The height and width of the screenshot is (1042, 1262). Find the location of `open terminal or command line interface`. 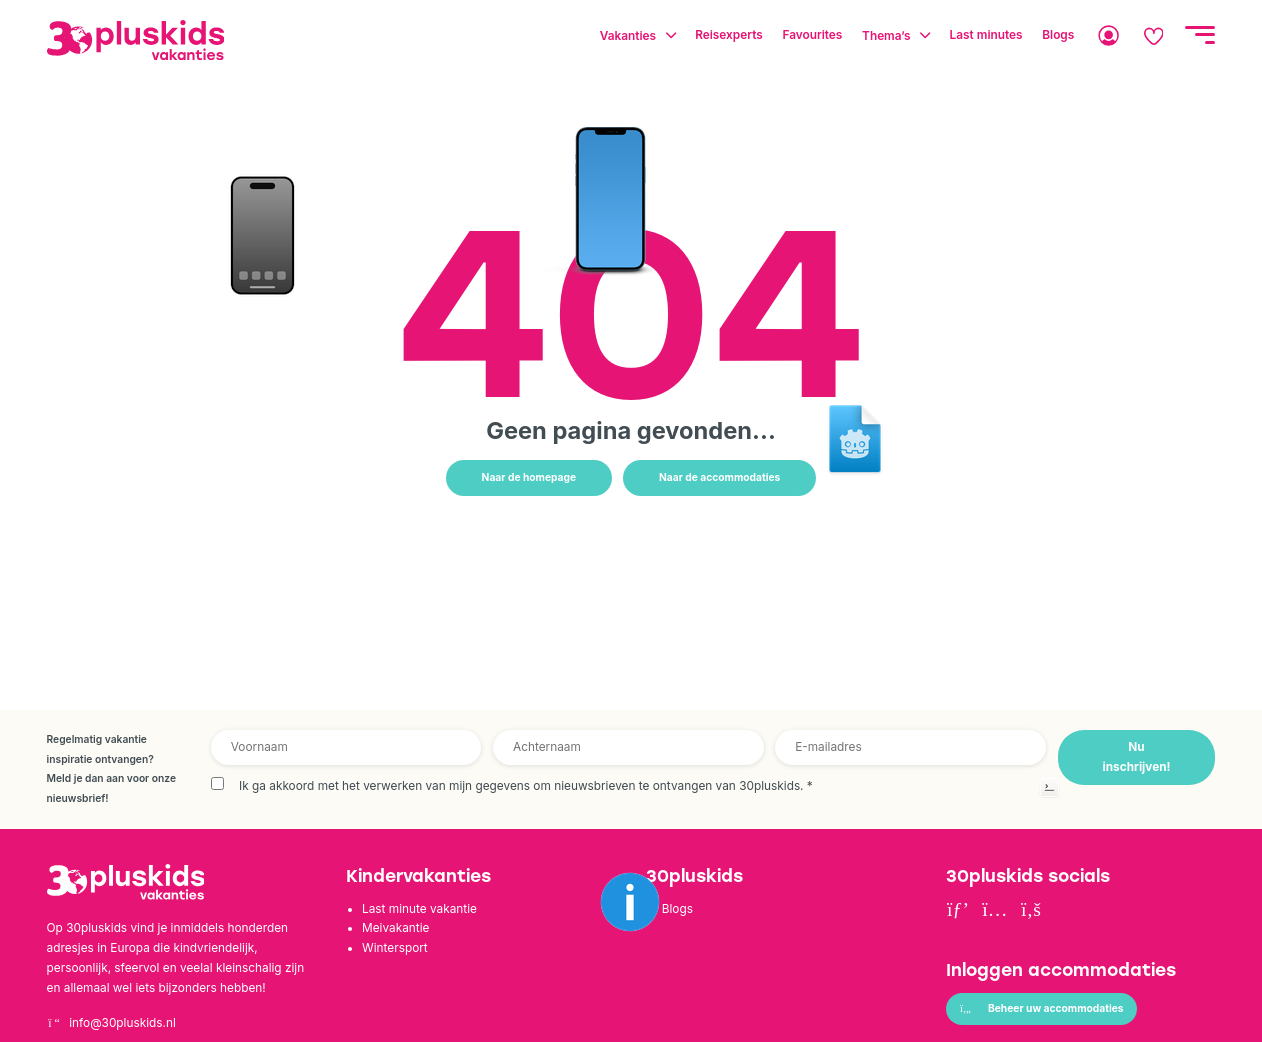

open terminal or command line interface is located at coordinates (1049, 787).